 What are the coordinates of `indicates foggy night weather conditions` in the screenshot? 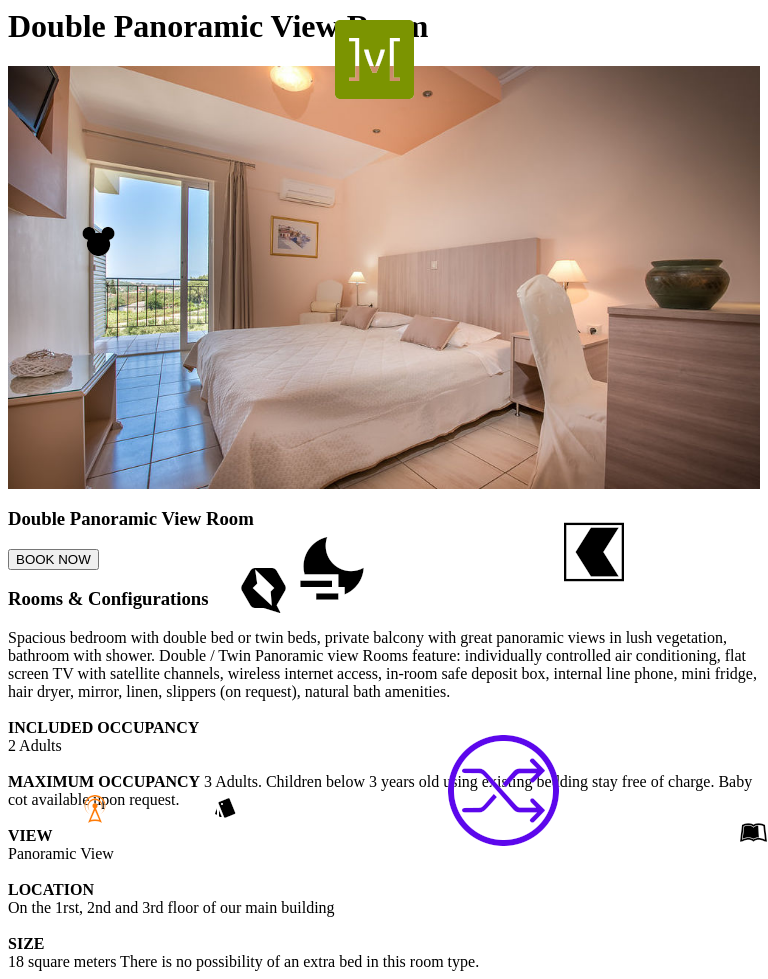 It's located at (332, 568).